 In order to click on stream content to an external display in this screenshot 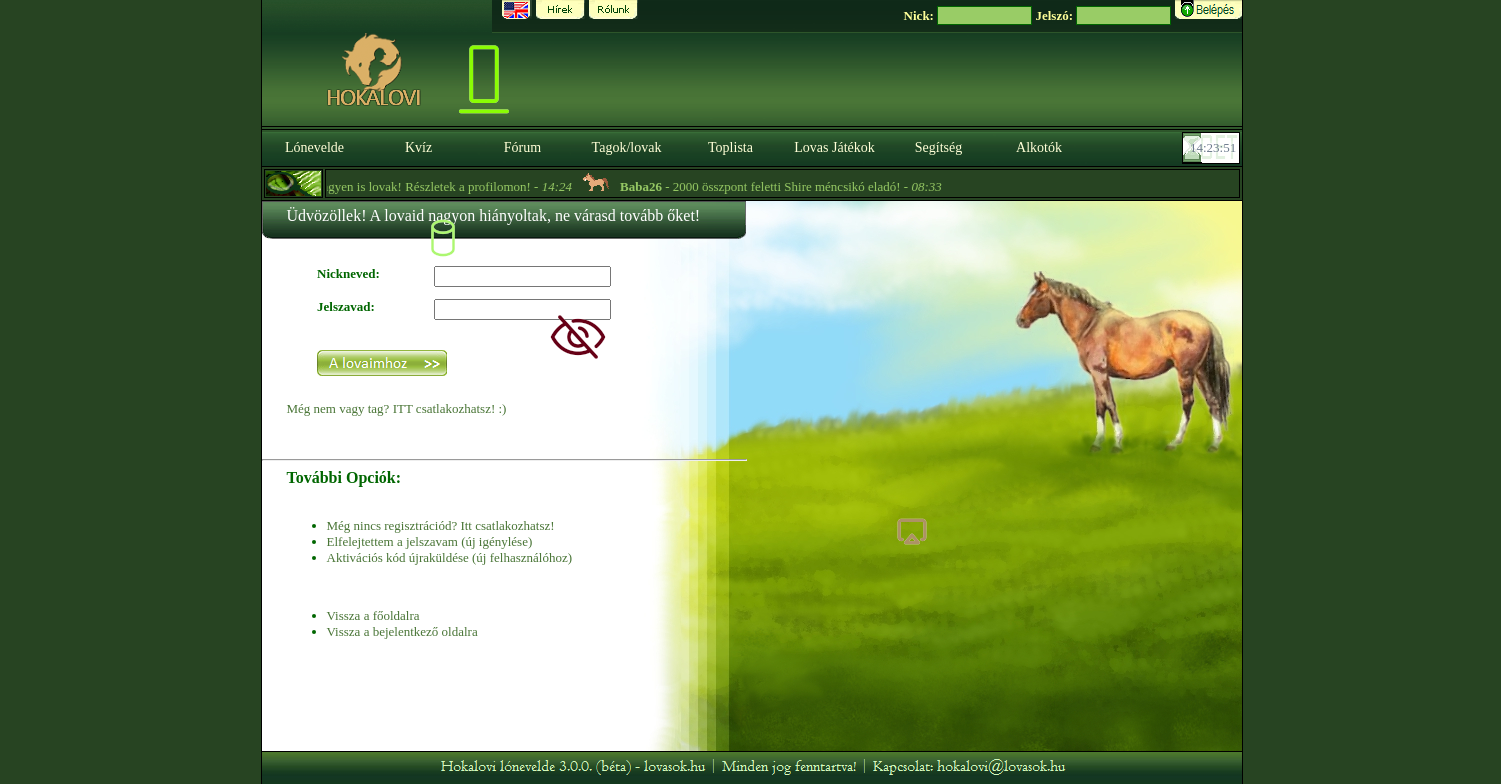, I will do `click(912, 531)`.